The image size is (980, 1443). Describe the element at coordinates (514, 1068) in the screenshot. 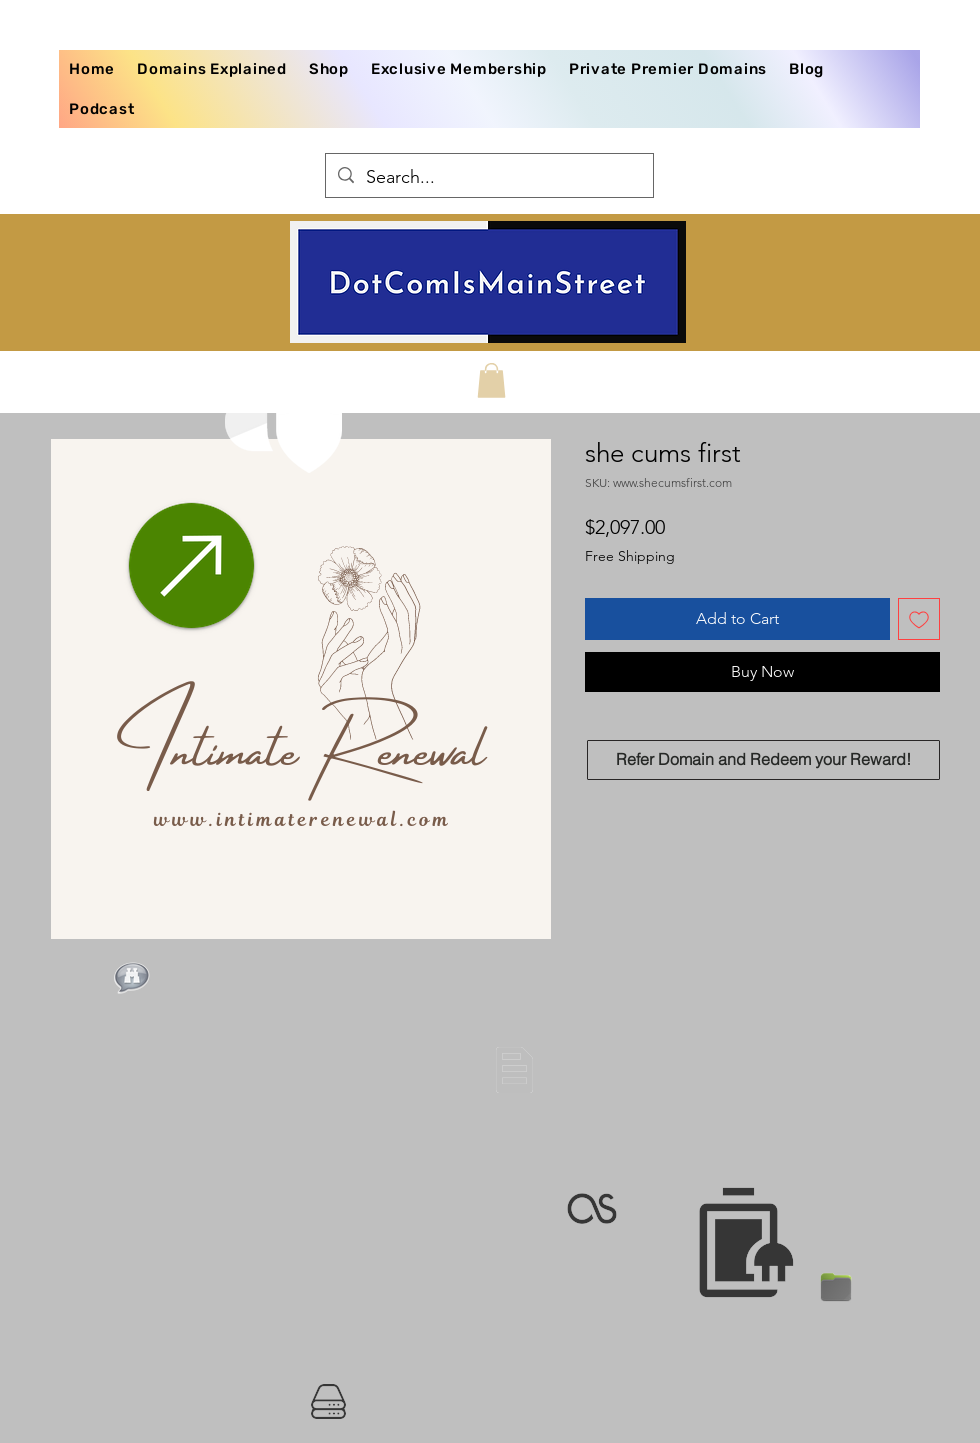

I see `select all items in a document or list` at that location.